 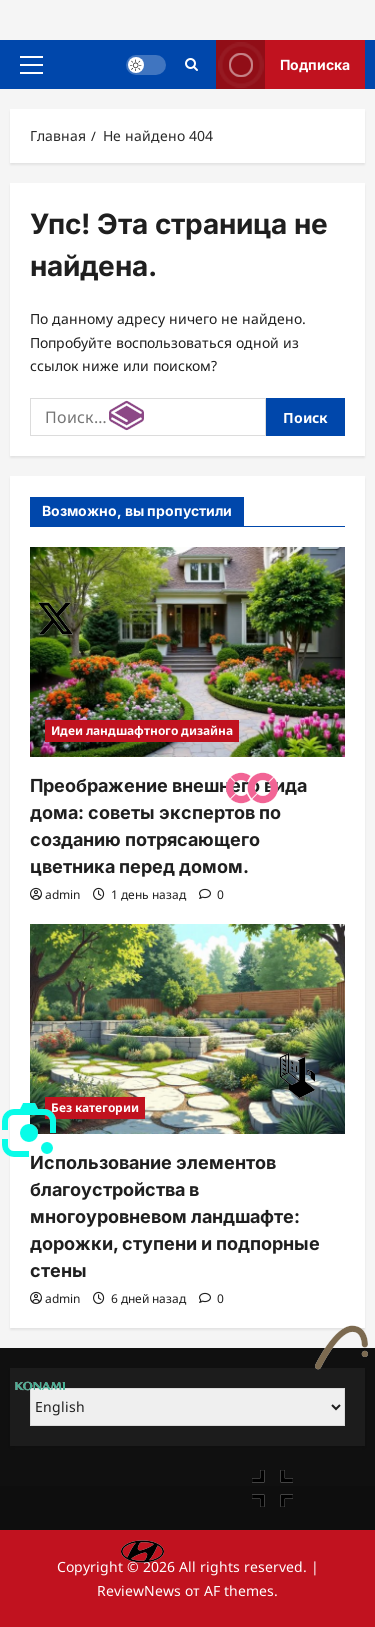 I want to click on Hyundai brand logo, so click(x=142, y=1551).